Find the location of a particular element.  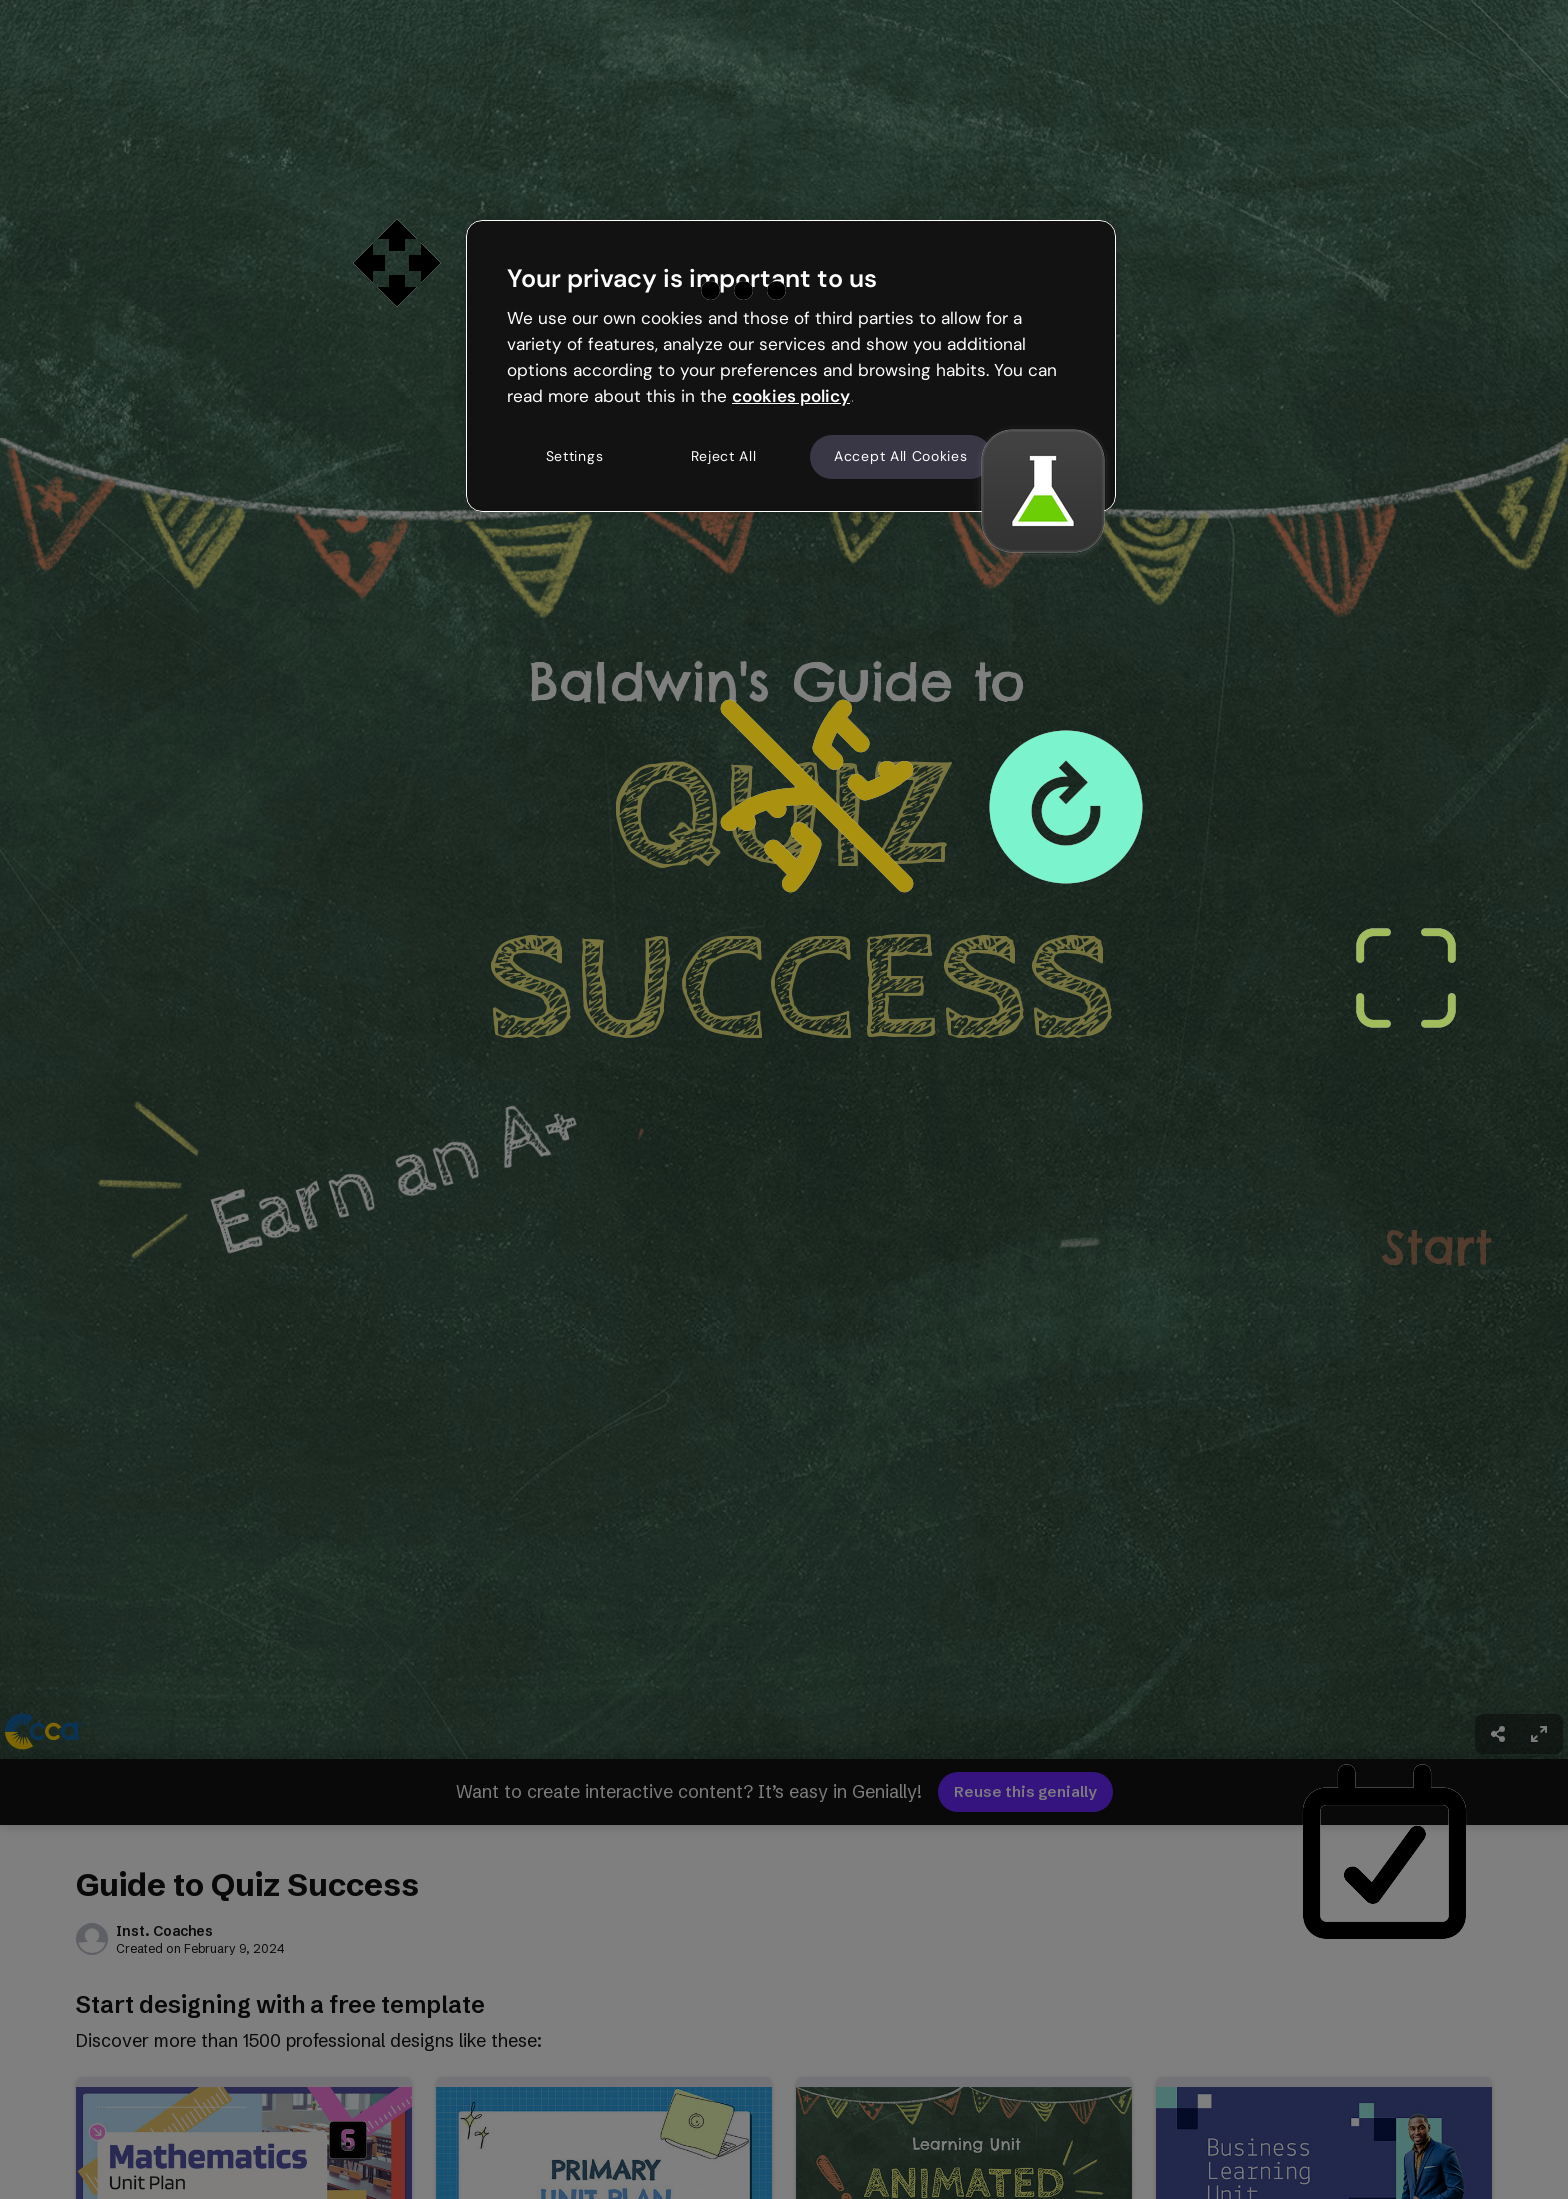

refresh or reload content is located at coordinates (1066, 807).